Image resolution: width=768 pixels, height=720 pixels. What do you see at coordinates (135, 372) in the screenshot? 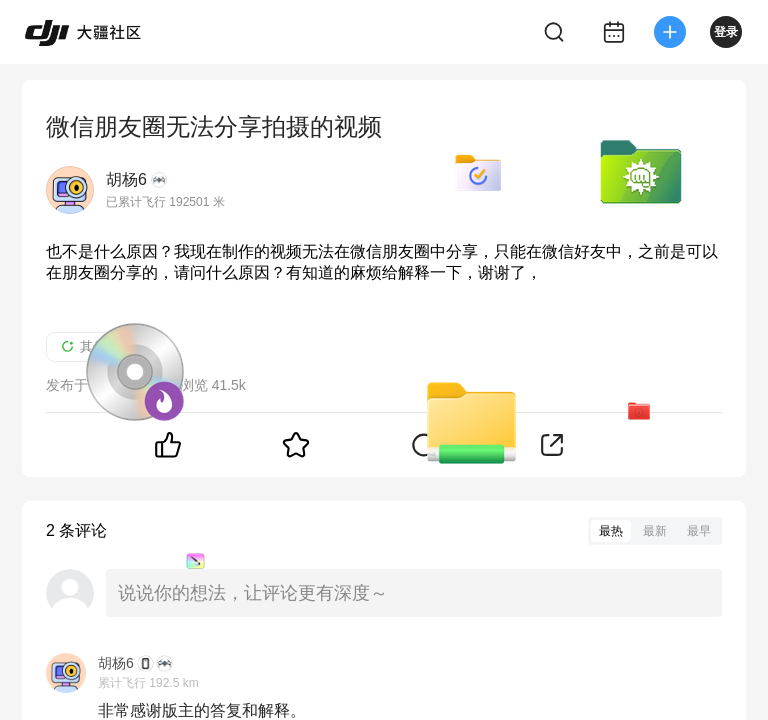
I see `burn data to a dvd disc` at bounding box center [135, 372].